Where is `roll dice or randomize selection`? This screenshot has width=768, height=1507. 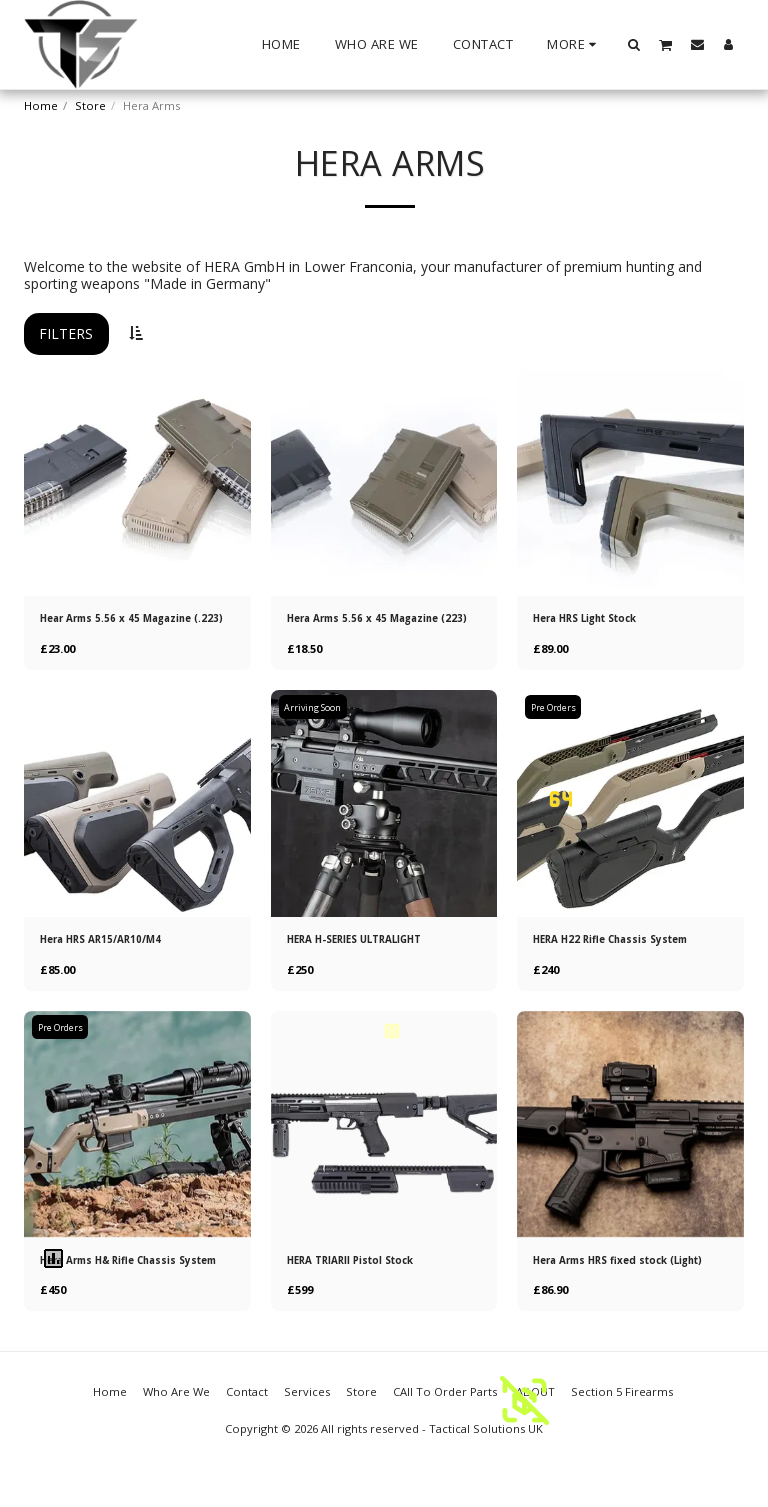
roll dice or randomize selection is located at coordinates (392, 1031).